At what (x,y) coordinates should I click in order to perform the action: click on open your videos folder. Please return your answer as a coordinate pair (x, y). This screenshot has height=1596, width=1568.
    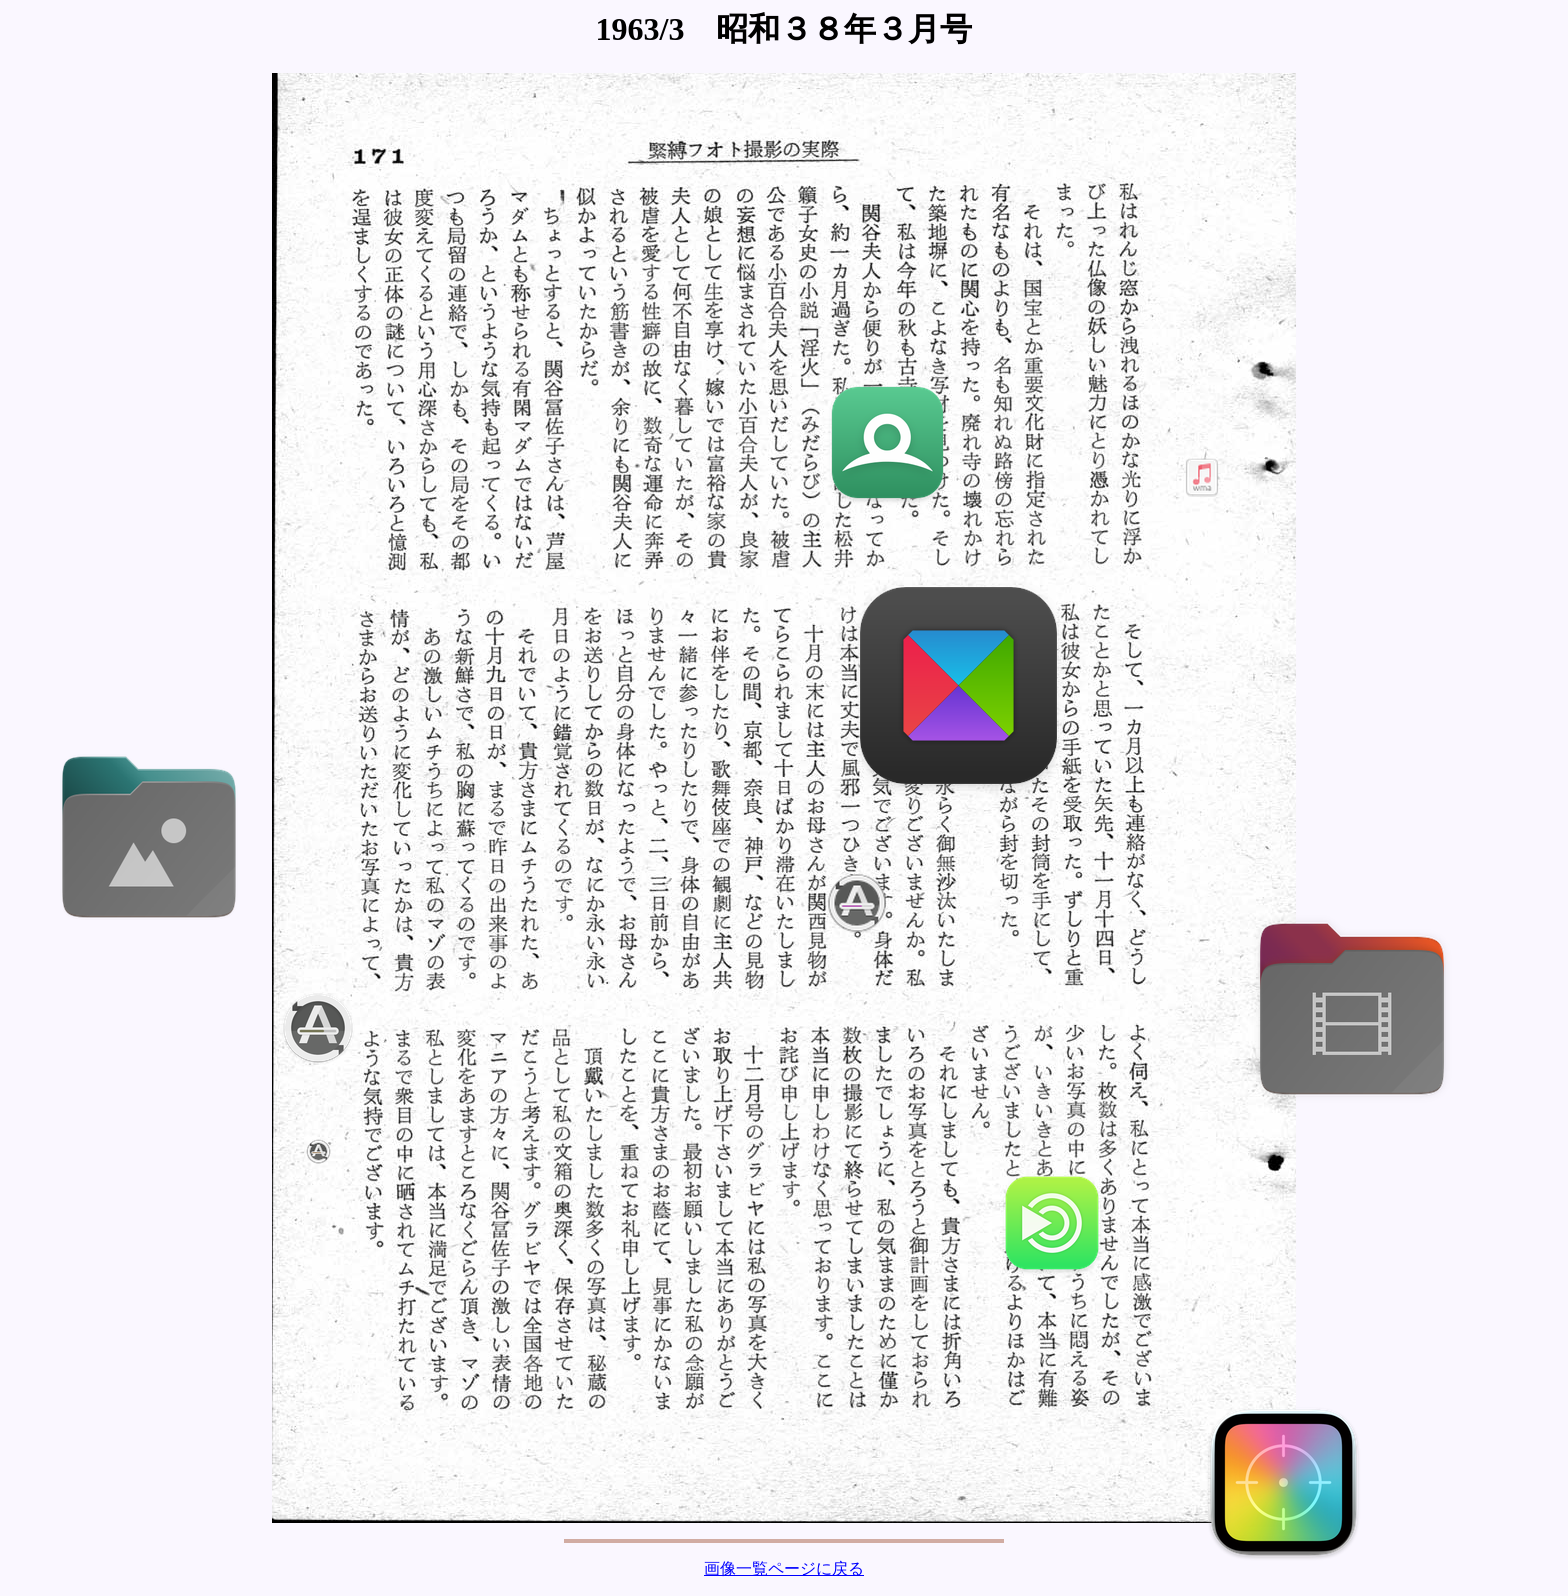
    Looking at the image, I should click on (1352, 1009).